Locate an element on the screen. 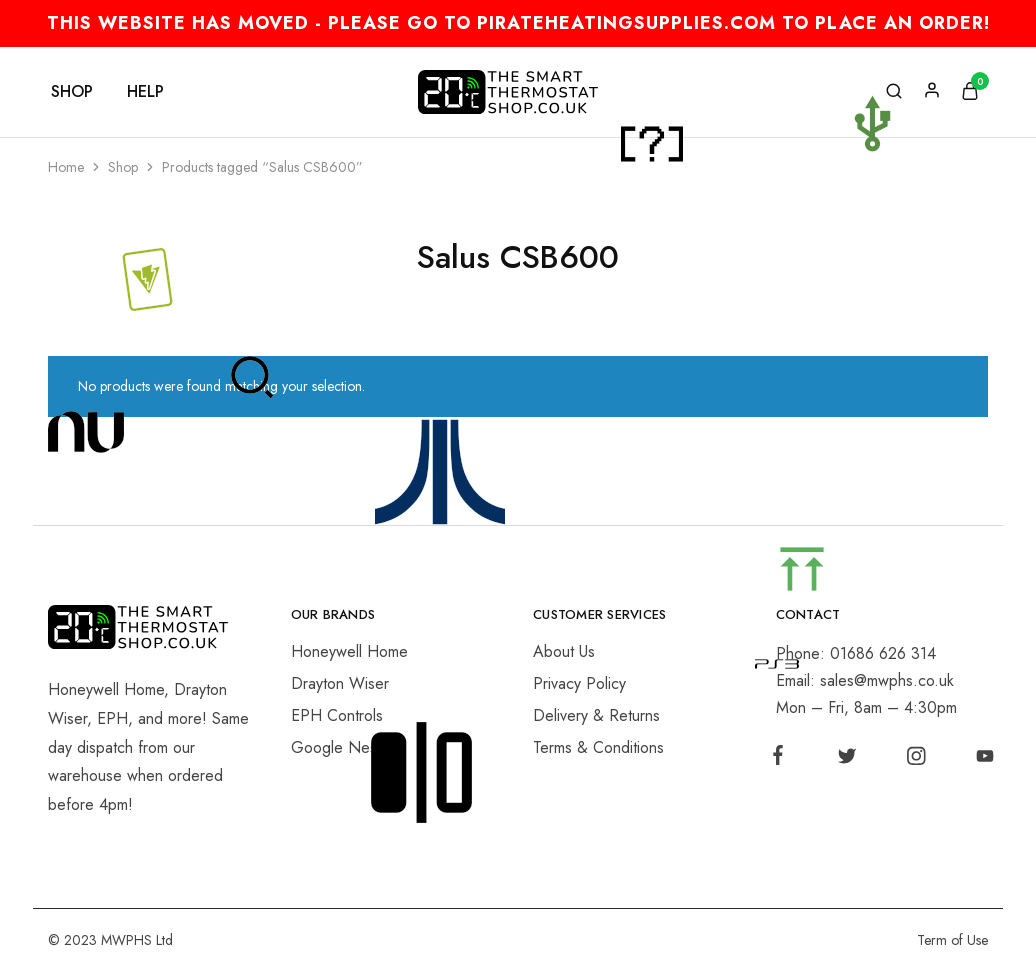 This screenshot has width=1036, height=973. open the Nubank app is located at coordinates (86, 432).